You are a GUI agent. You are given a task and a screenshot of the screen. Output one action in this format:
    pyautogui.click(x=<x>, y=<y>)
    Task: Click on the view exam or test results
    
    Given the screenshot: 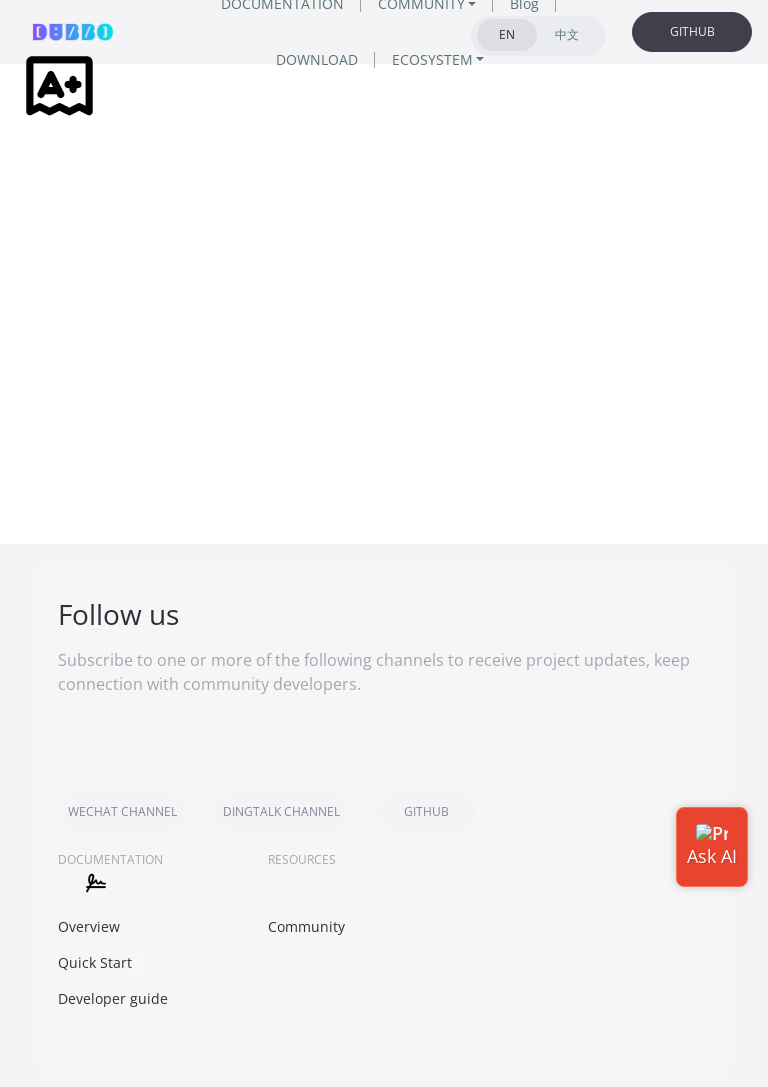 What is the action you would take?
    pyautogui.click(x=59, y=84)
    